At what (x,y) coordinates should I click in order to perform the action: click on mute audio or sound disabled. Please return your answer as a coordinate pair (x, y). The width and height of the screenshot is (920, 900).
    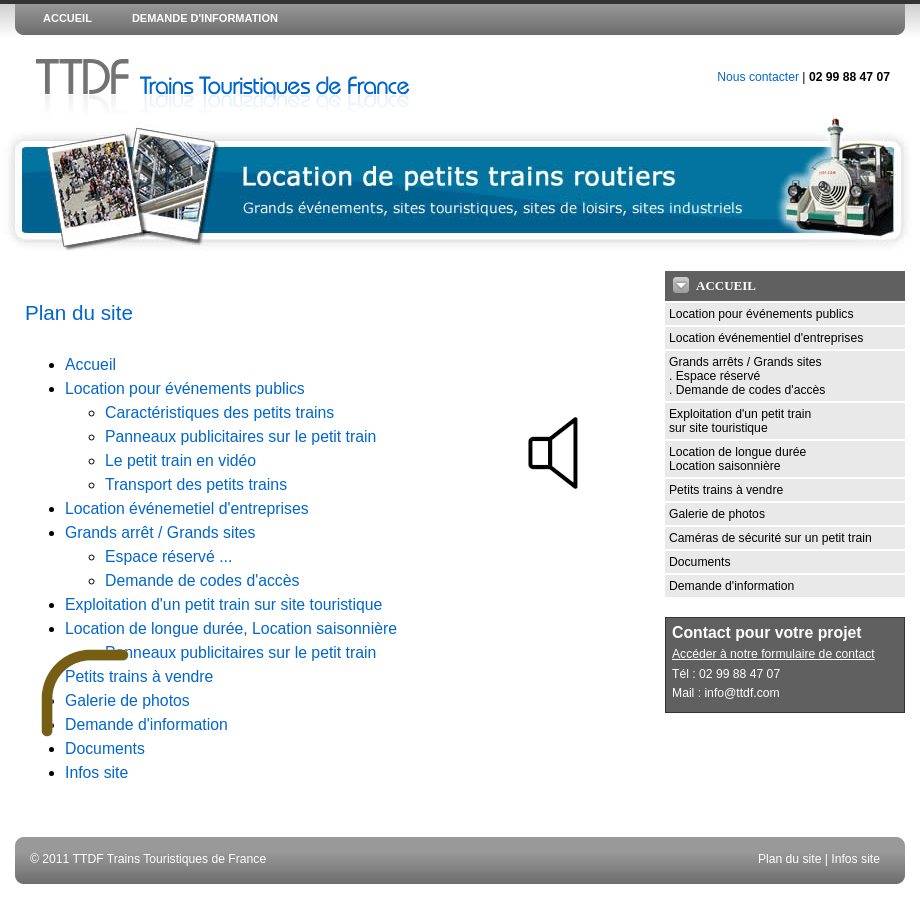
    Looking at the image, I should click on (567, 453).